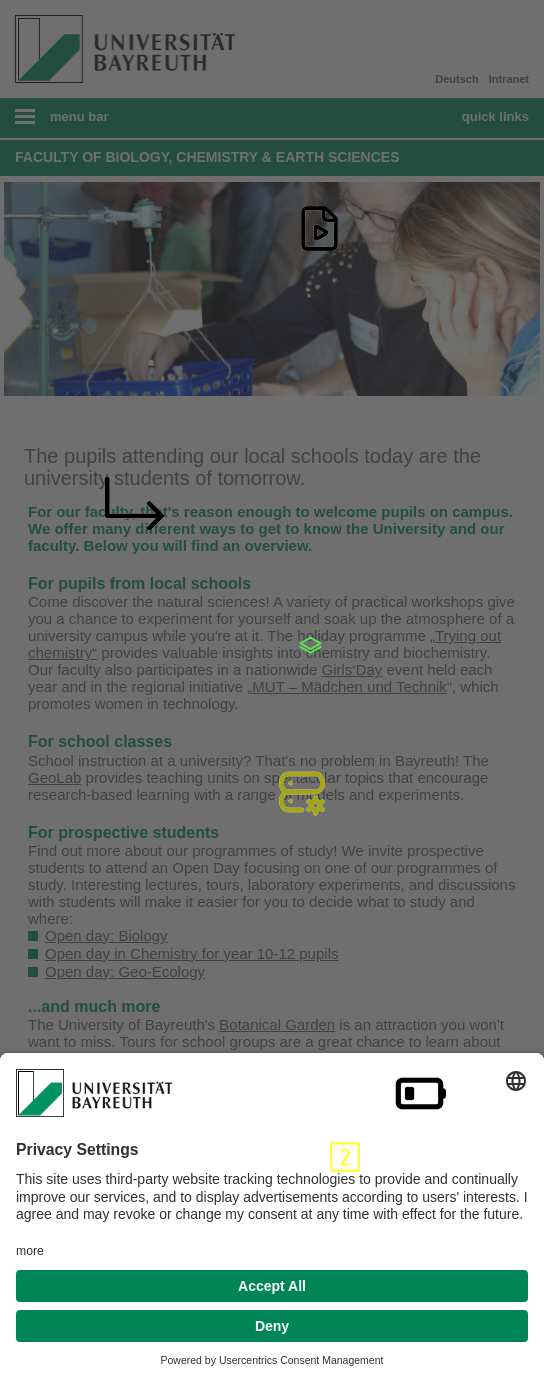 Image resolution: width=544 pixels, height=1382 pixels. Describe the element at coordinates (302, 792) in the screenshot. I see `access server configuration settings` at that location.